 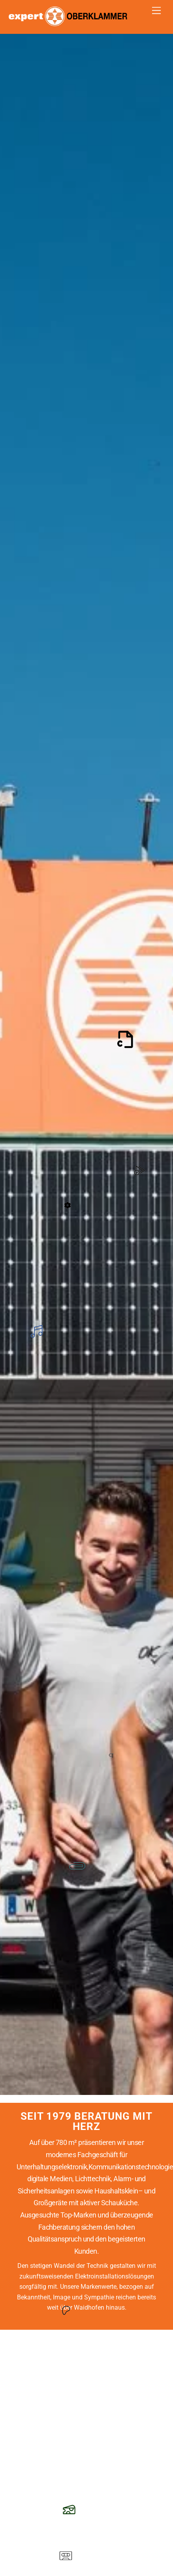 What do you see at coordinates (68, 1205) in the screenshot?
I see `access garden or plant care features` at bounding box center [68, 1205].